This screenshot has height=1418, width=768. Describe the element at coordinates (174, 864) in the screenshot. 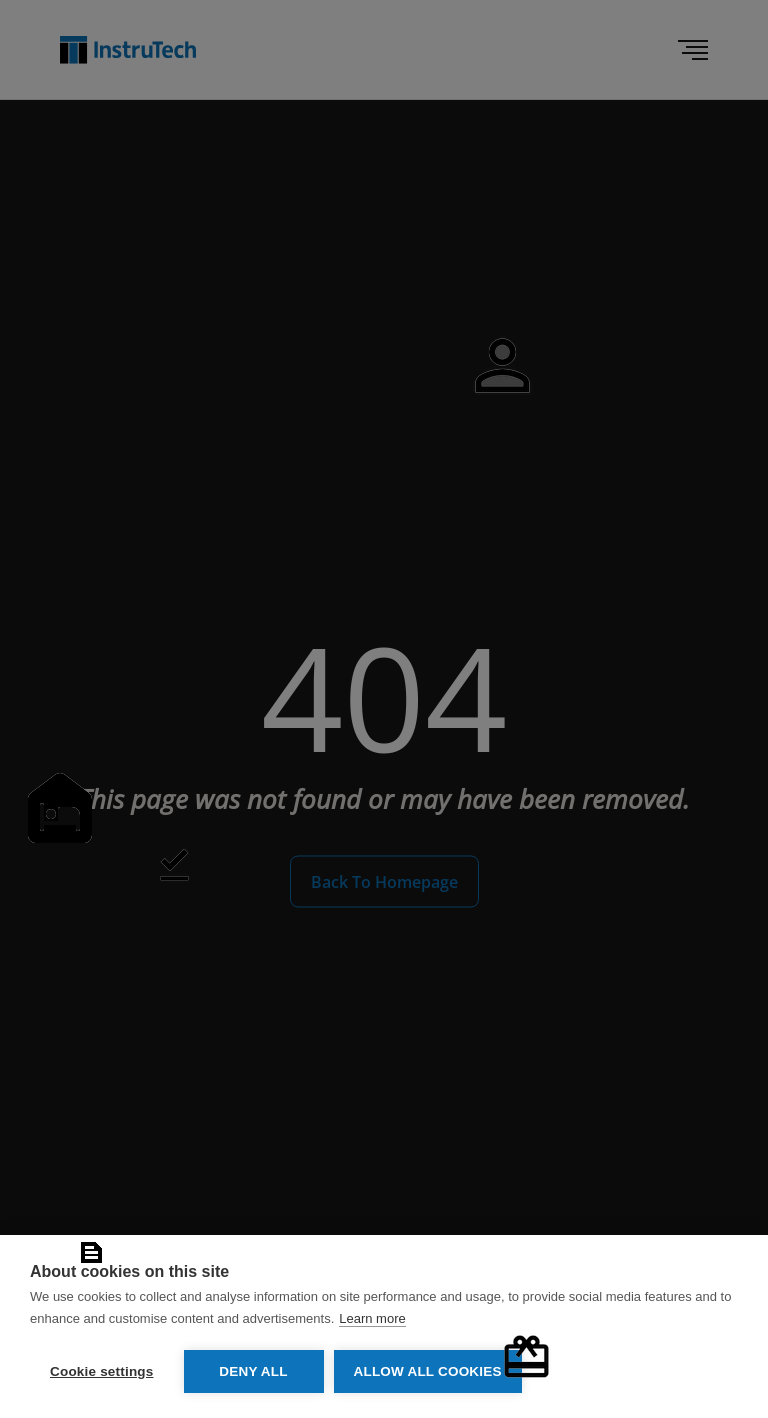

I see `download complete` at that location.